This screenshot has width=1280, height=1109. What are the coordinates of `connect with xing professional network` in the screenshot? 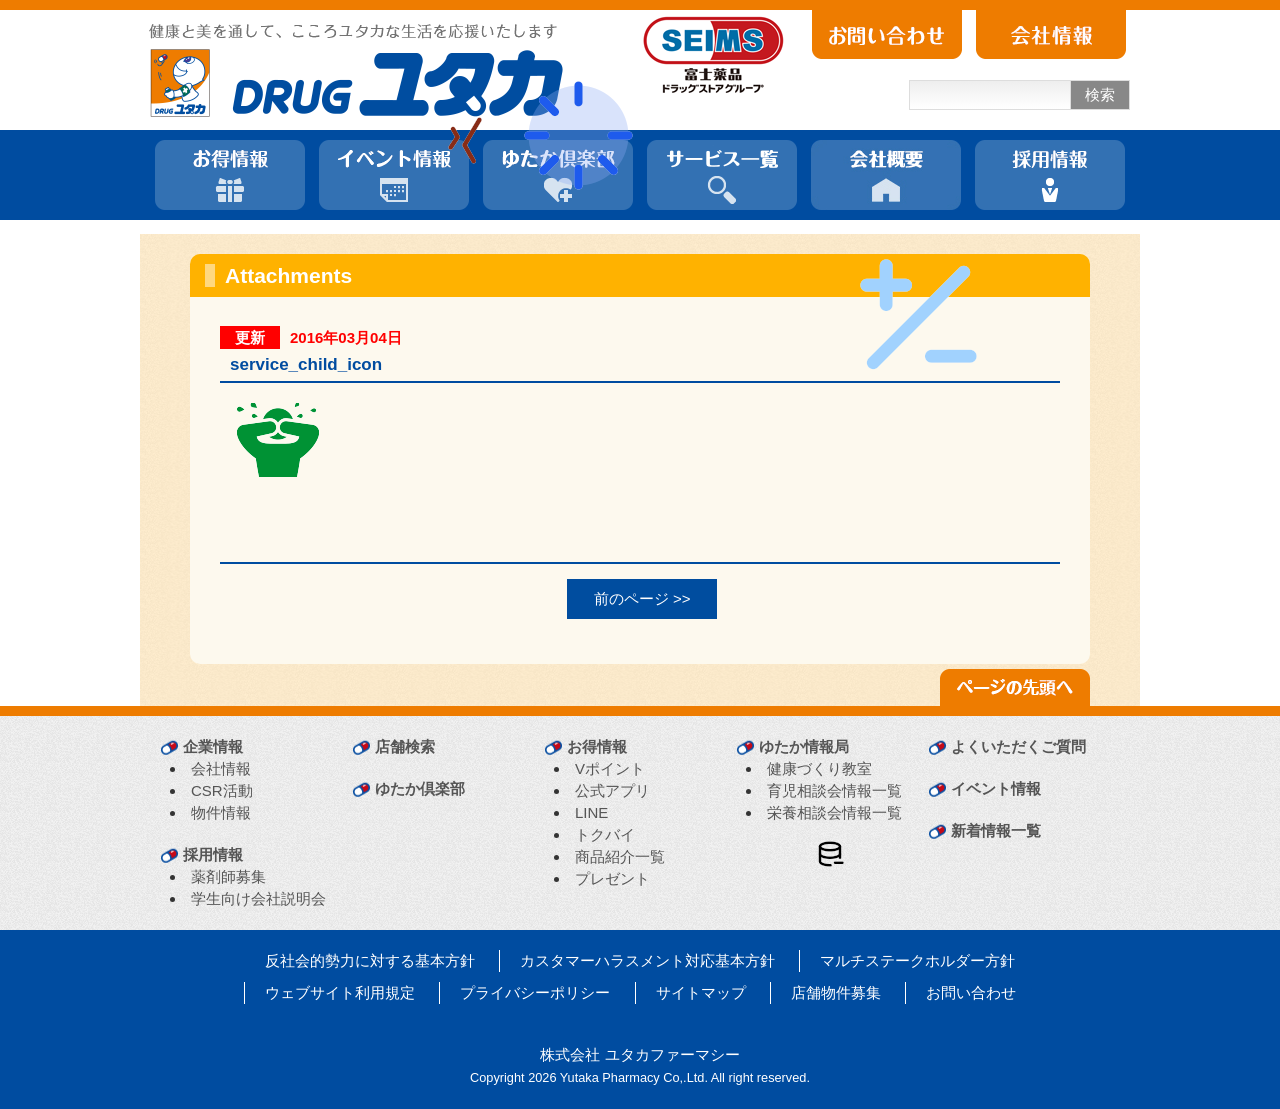 It's located at (464, 140).